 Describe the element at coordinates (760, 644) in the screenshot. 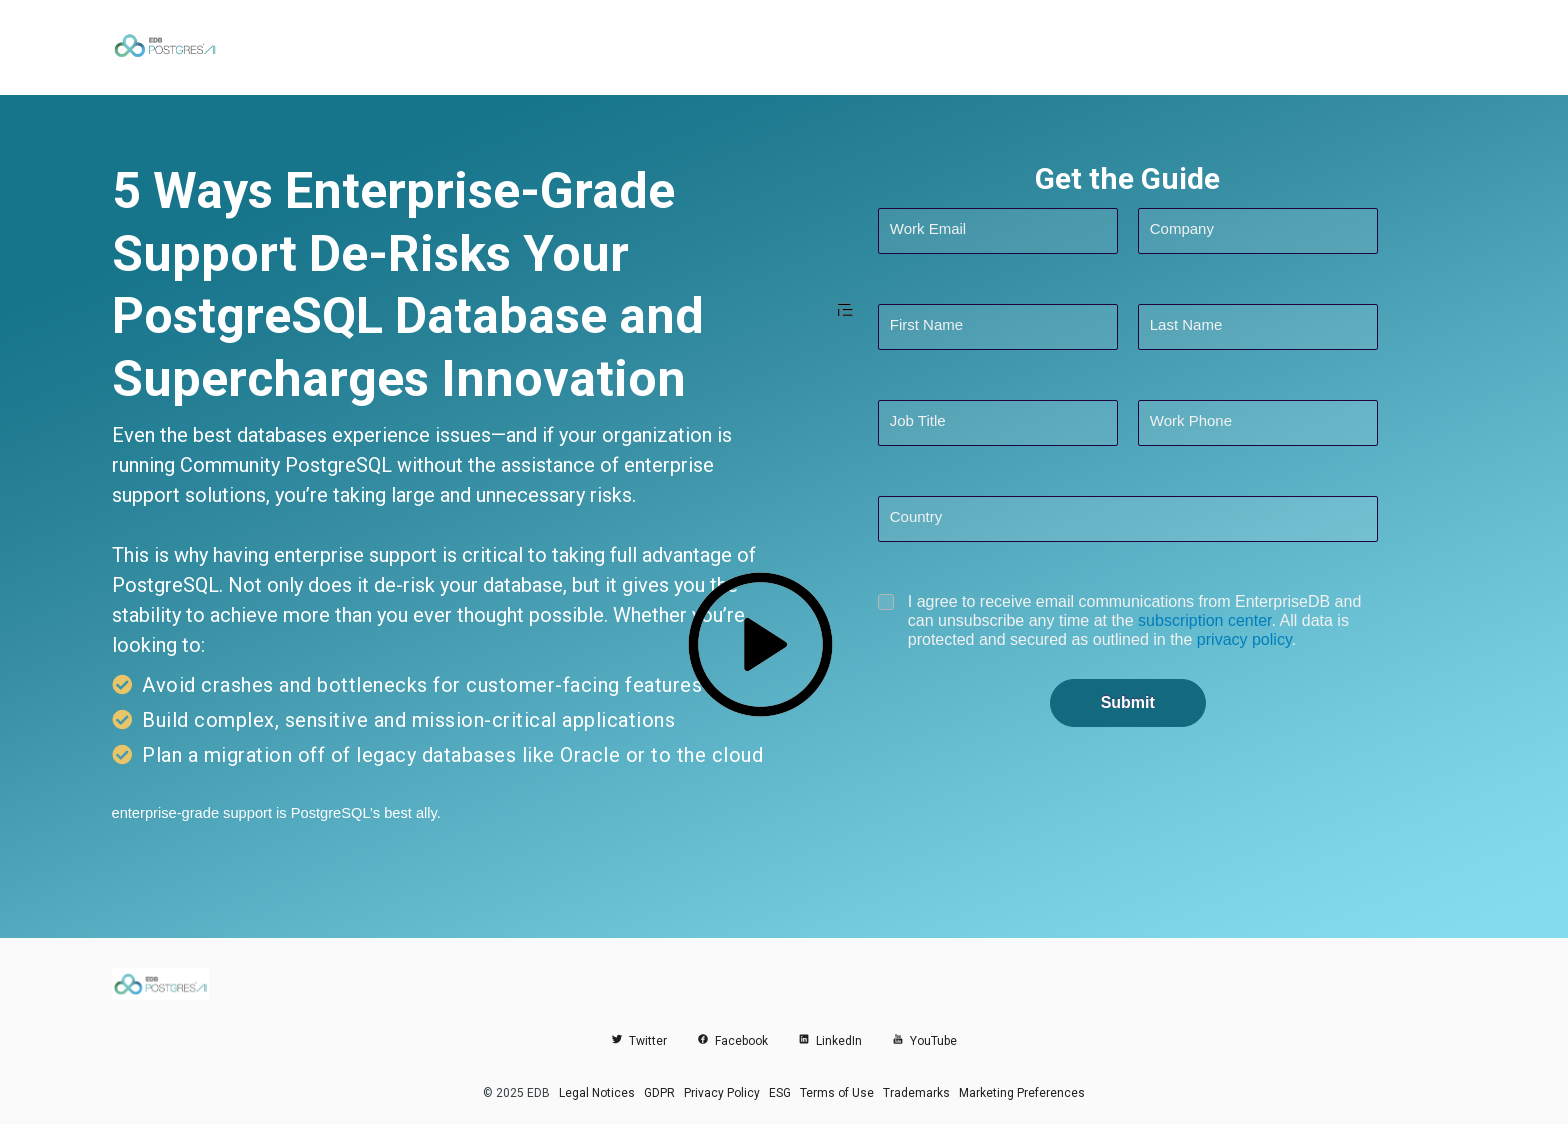

I see `play media or video content` at that location.